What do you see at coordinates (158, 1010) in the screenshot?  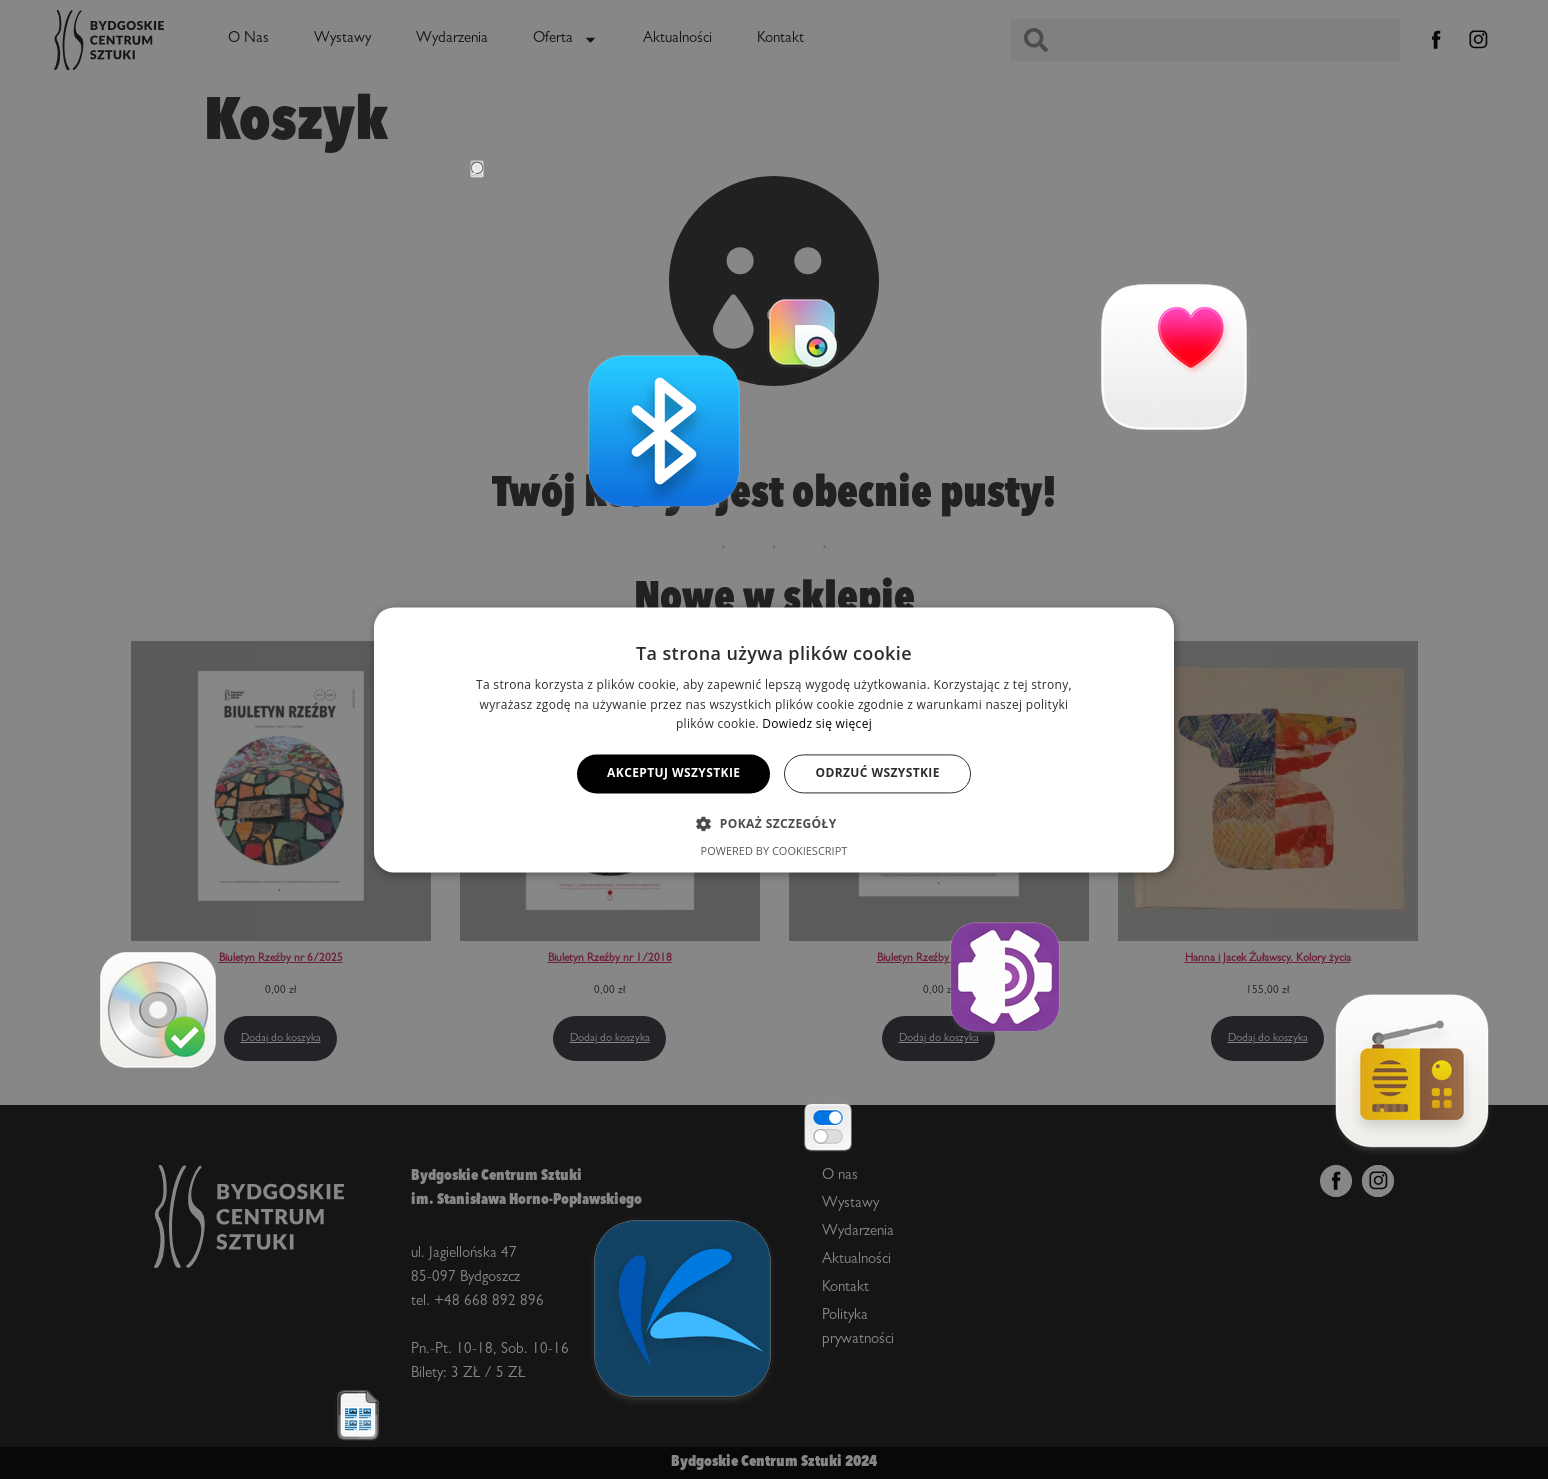 I see `optical drive verified and ready` at bounding box center [158, 1010].